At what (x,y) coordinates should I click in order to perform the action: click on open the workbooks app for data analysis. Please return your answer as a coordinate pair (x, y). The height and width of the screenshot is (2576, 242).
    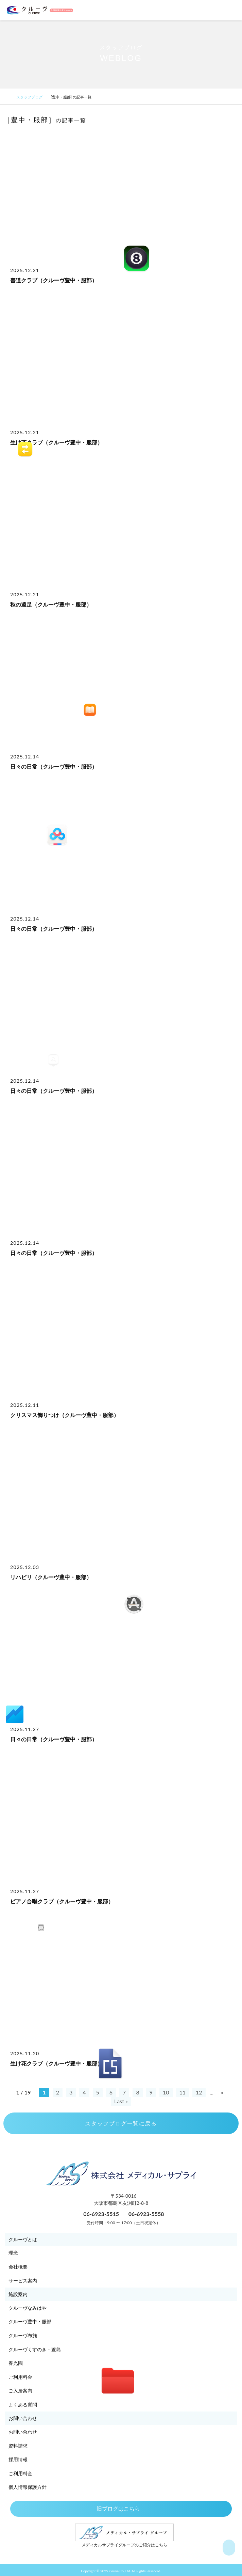
    Looking at the image, I should click on (15, 1714).